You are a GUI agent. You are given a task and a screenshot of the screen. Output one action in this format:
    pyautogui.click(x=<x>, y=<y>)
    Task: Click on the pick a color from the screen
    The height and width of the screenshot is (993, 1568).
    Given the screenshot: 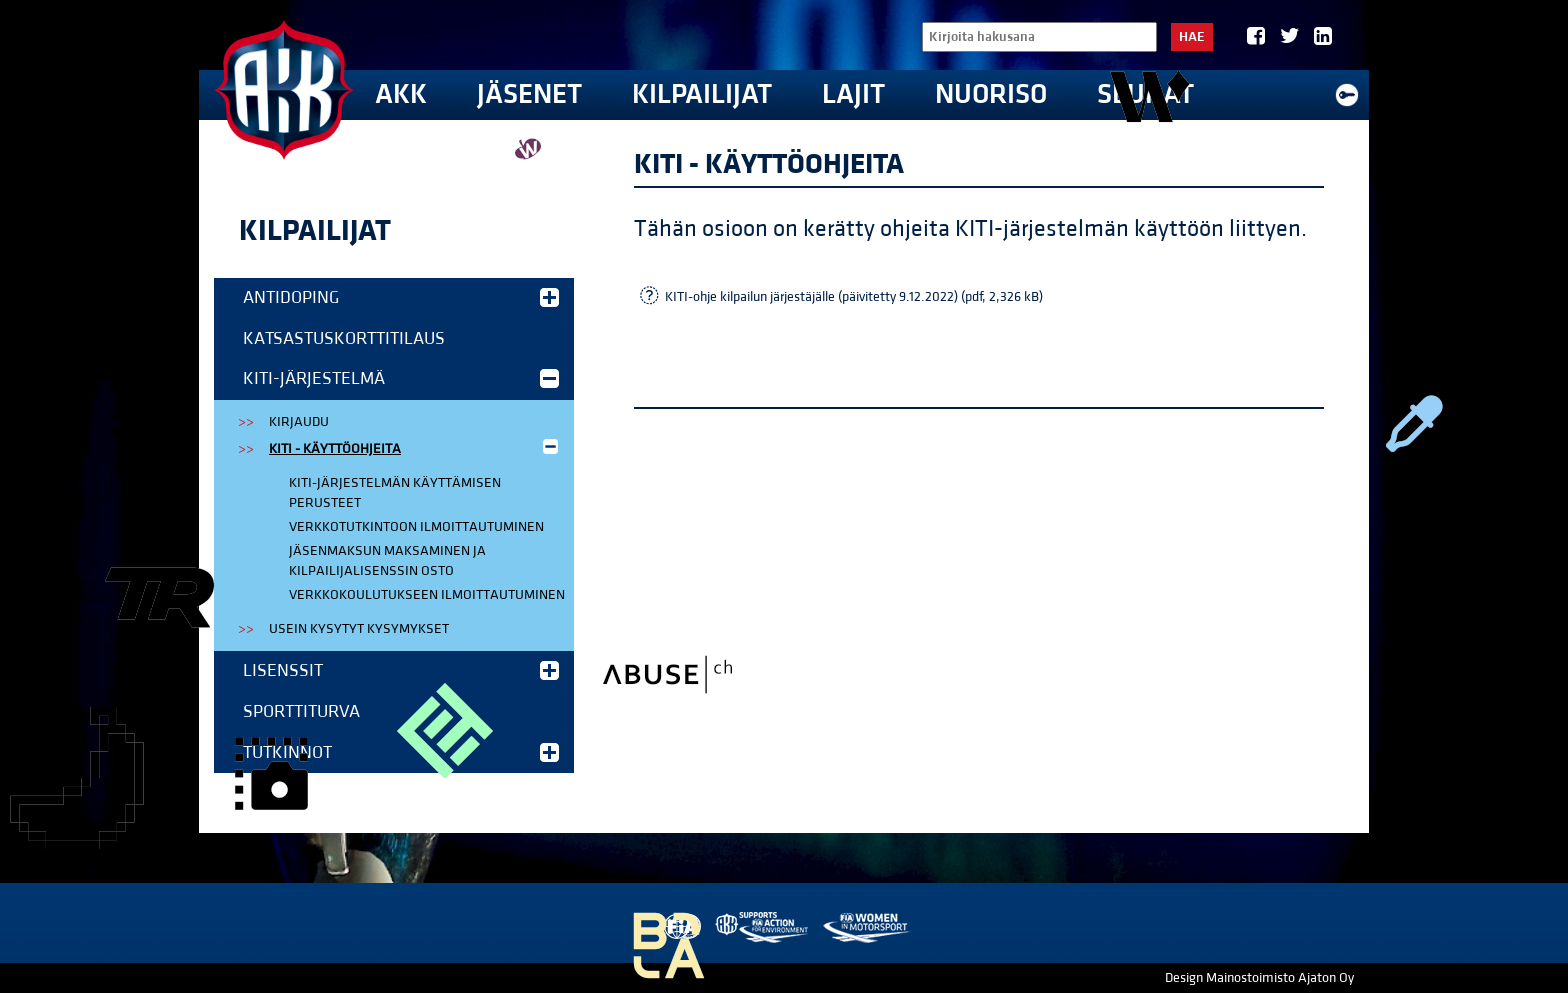 What is the action you would take?
    pyautogui.click(x=1414, y=424)
    